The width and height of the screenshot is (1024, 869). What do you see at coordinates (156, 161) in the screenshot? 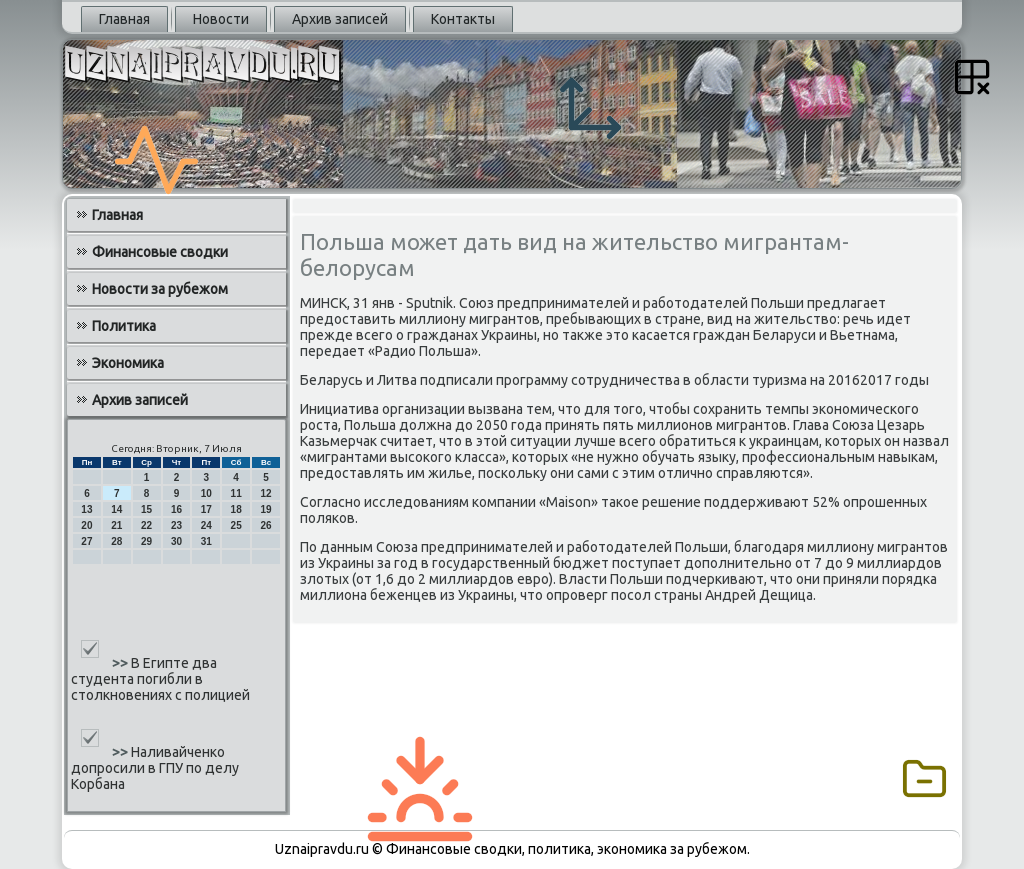
I see `view health or heart rate data` at bounding box center [156, 161].